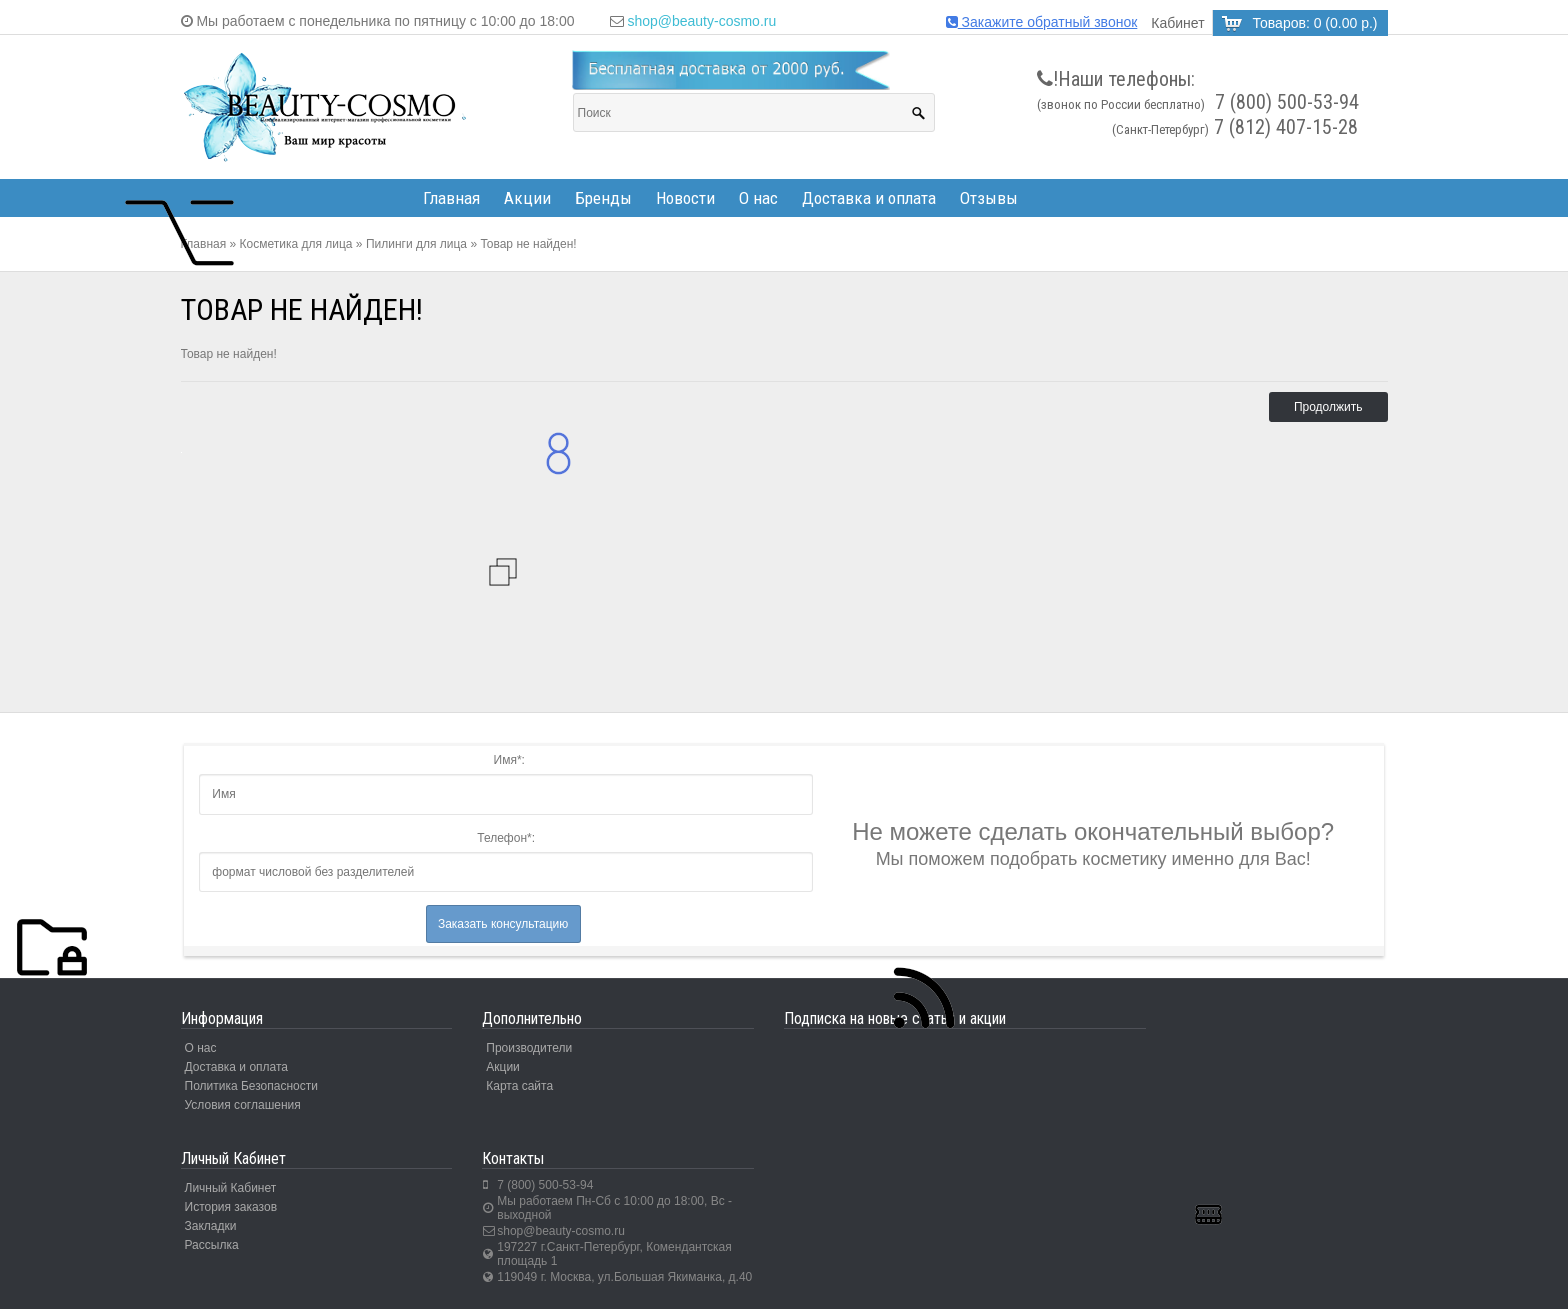 This screenshot has width=1568, height=1309. Describe the element at coordinates (52, 946) in the screenshot. I see `access a password-protected folder` at that location.